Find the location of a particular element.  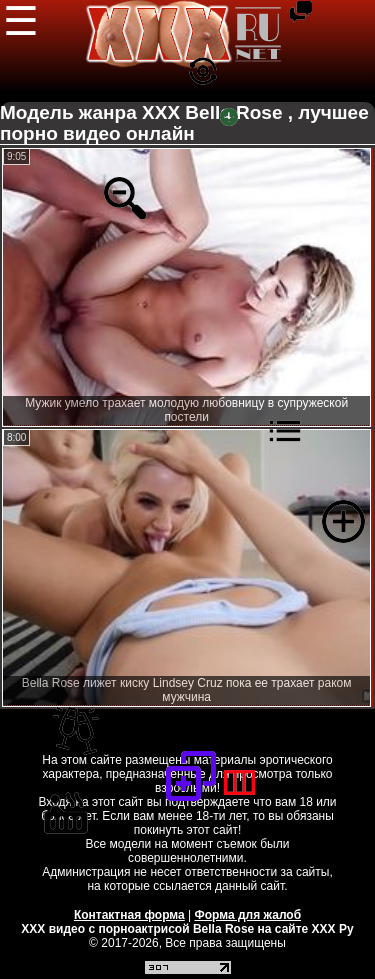

analyze data or run diagnostics is located at coordinates (203, 71).